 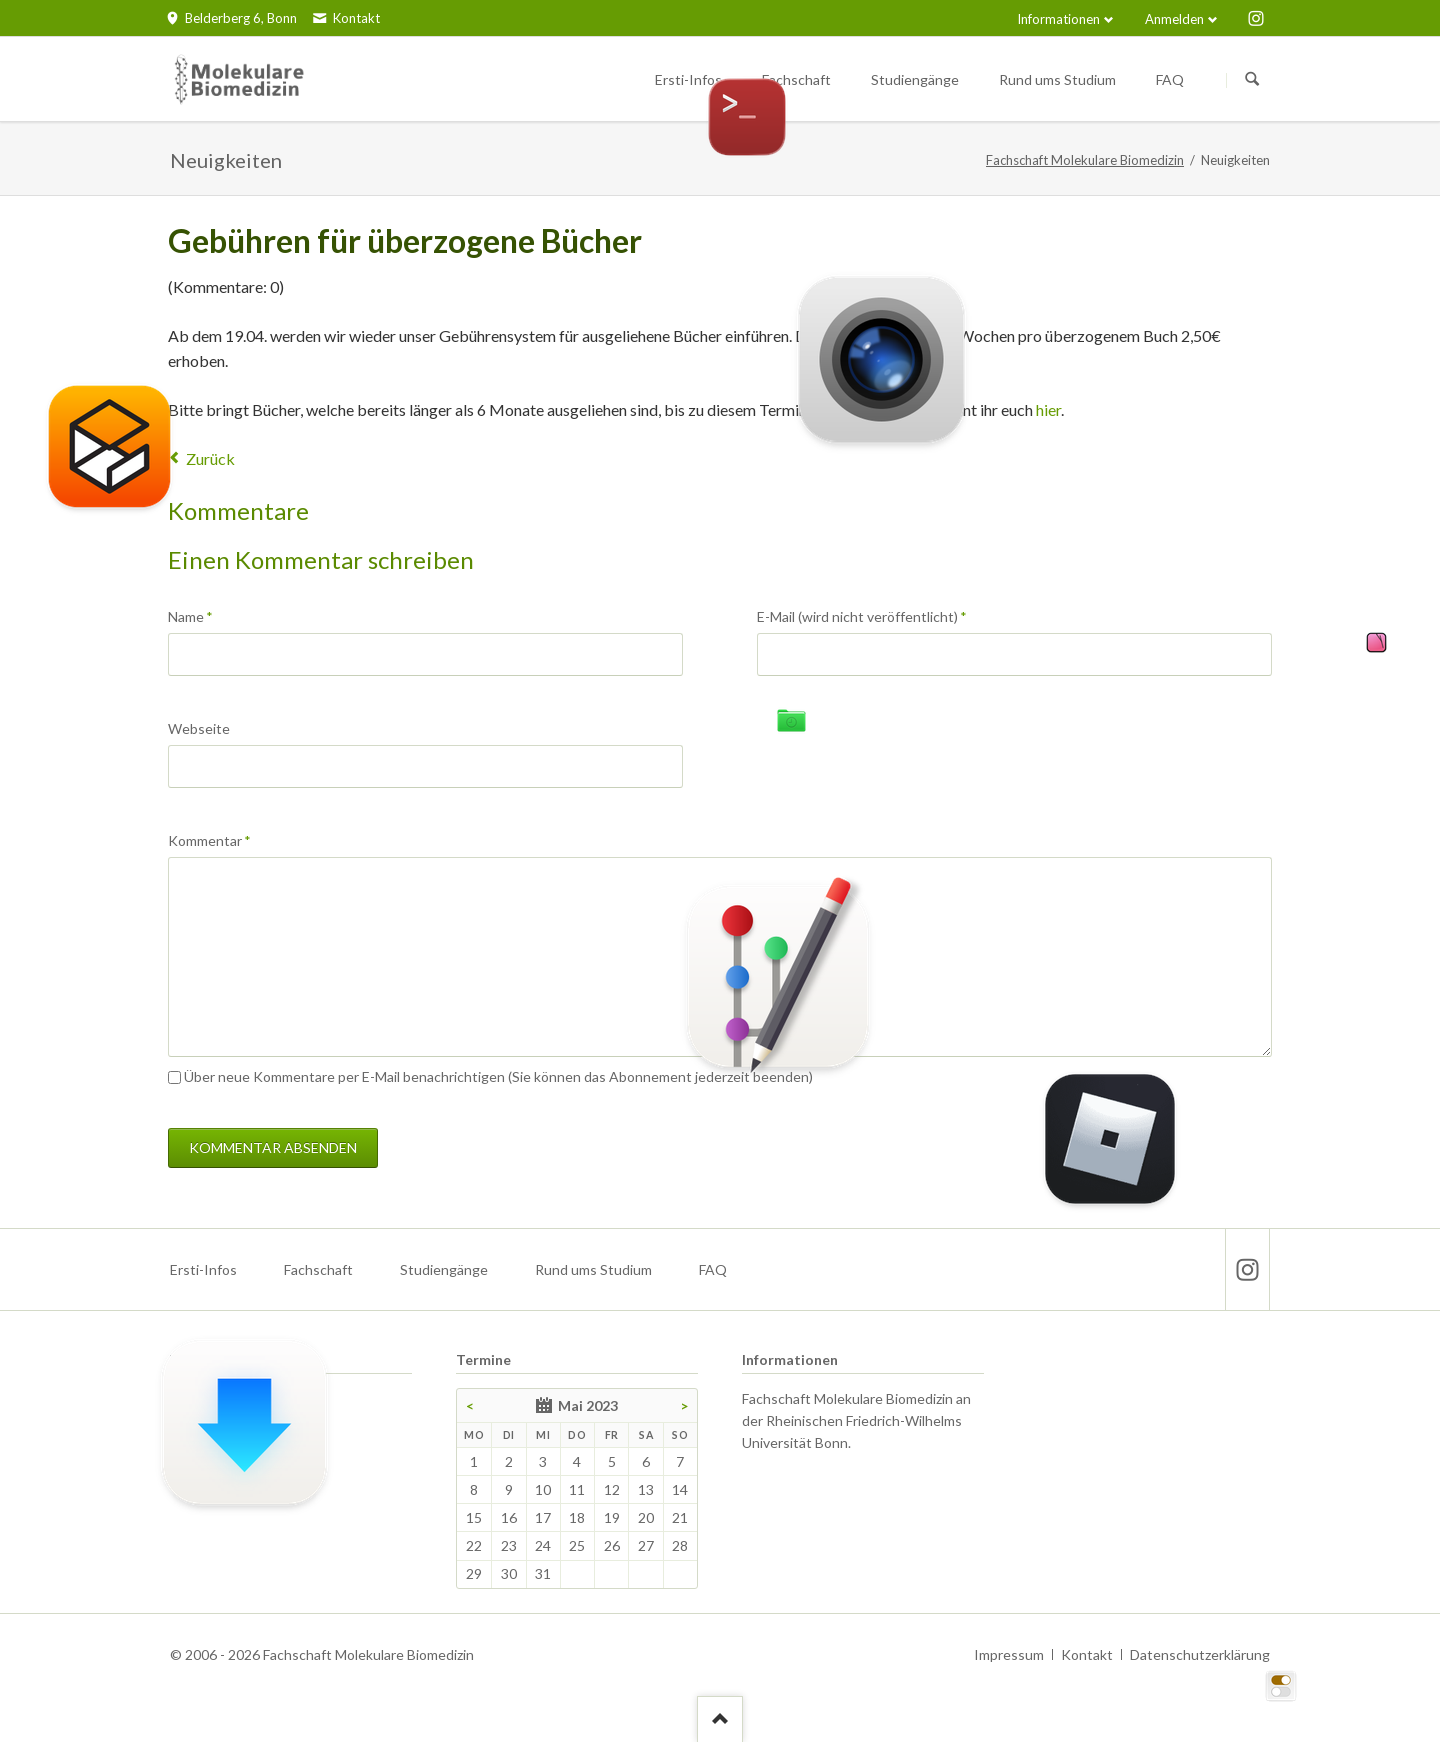 I want to click on open bleachbit system cleaner app, so click(x=1376, y=642).